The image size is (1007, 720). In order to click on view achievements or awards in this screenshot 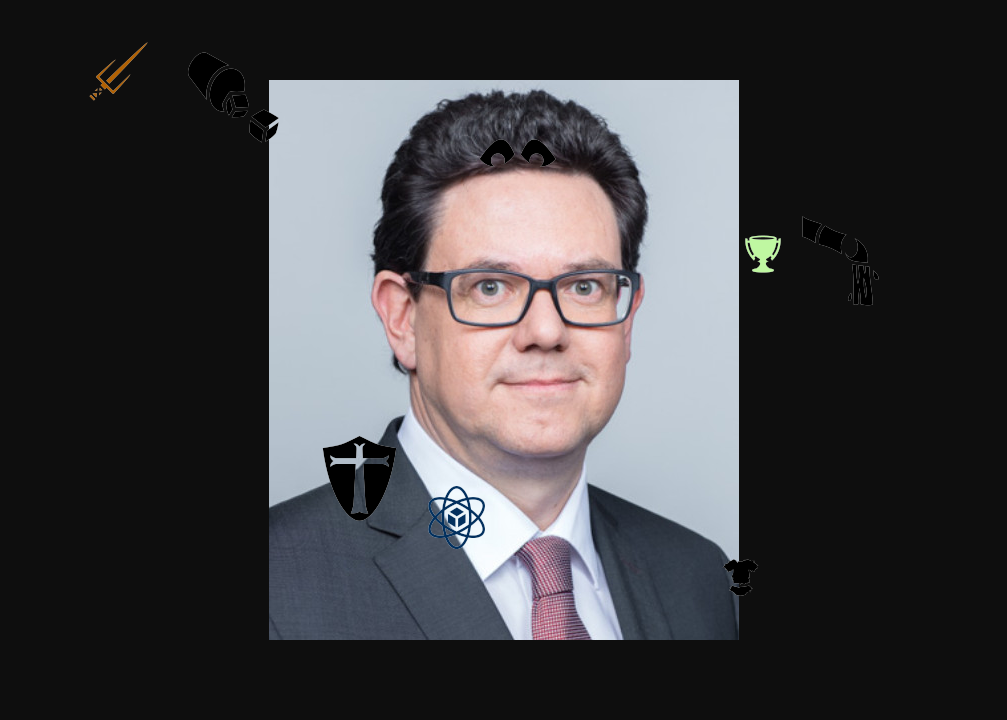, I will do `click(763, 254)`.